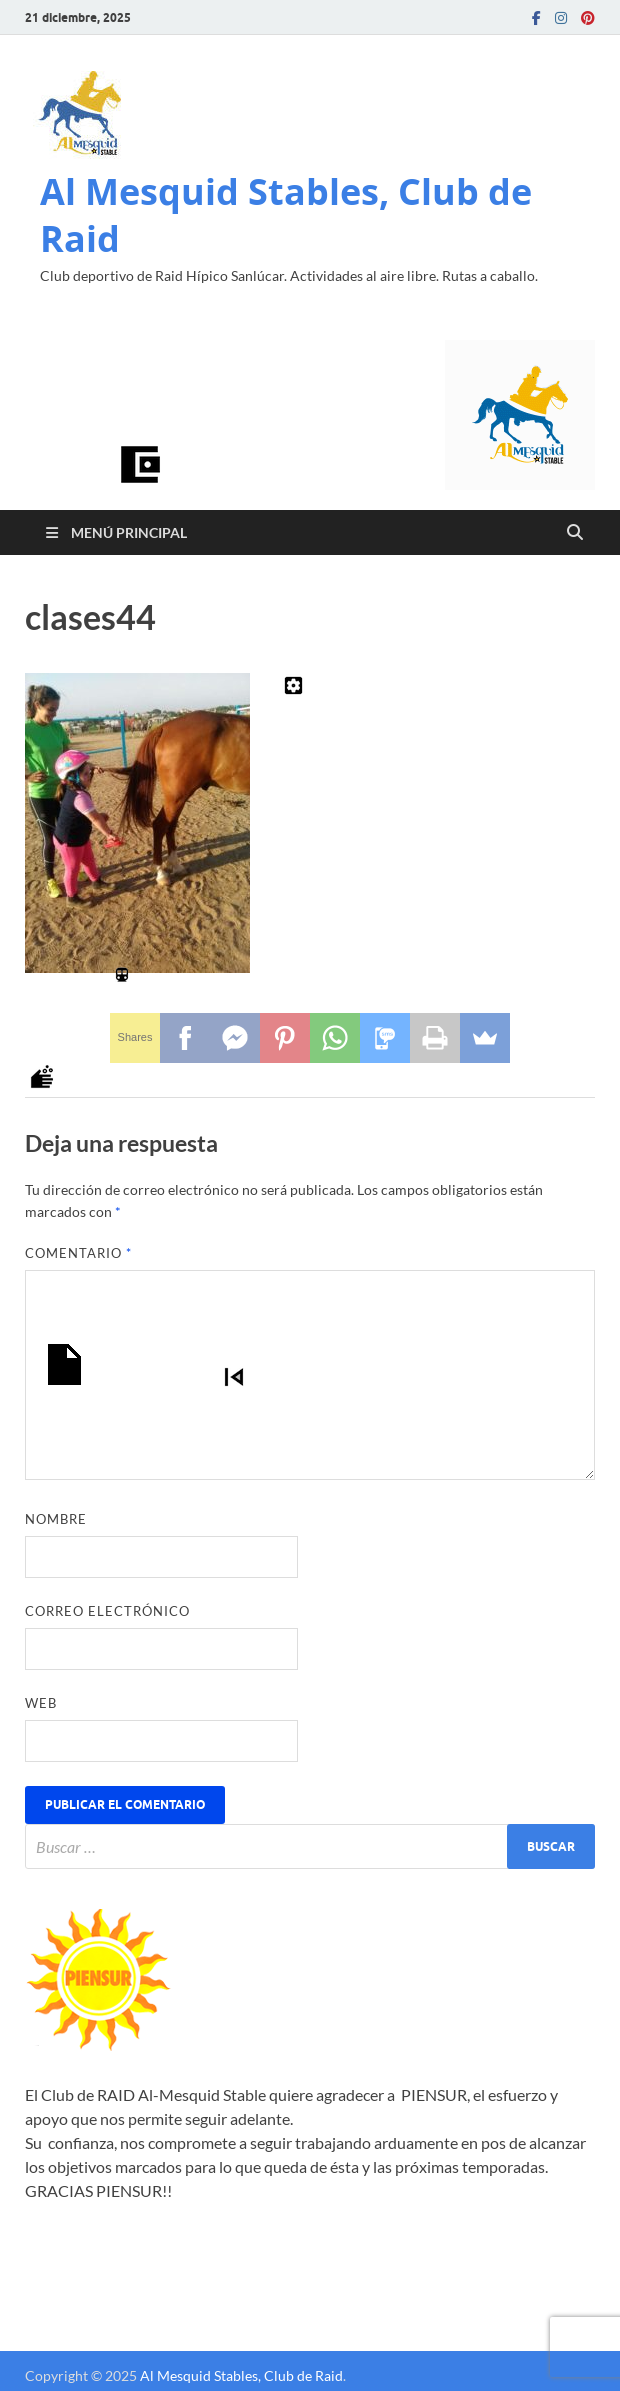 Image resolution: width=620 pixels, height=2391 pixels. What do you see at coordinates (122, 975) in the screenshot?
I see `get subway or metro directions` at bounding box center [122, 975].